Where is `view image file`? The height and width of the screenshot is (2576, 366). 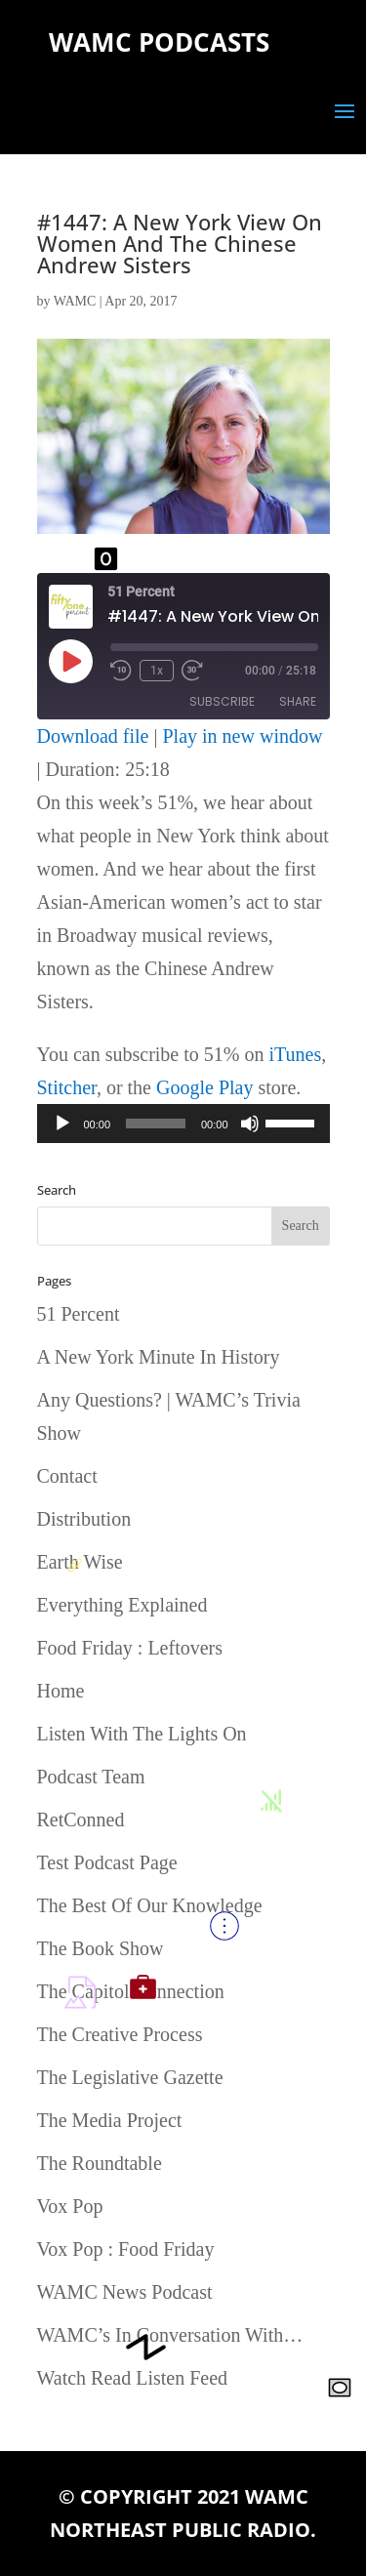
view image file is located at coordinates (82, 1992).